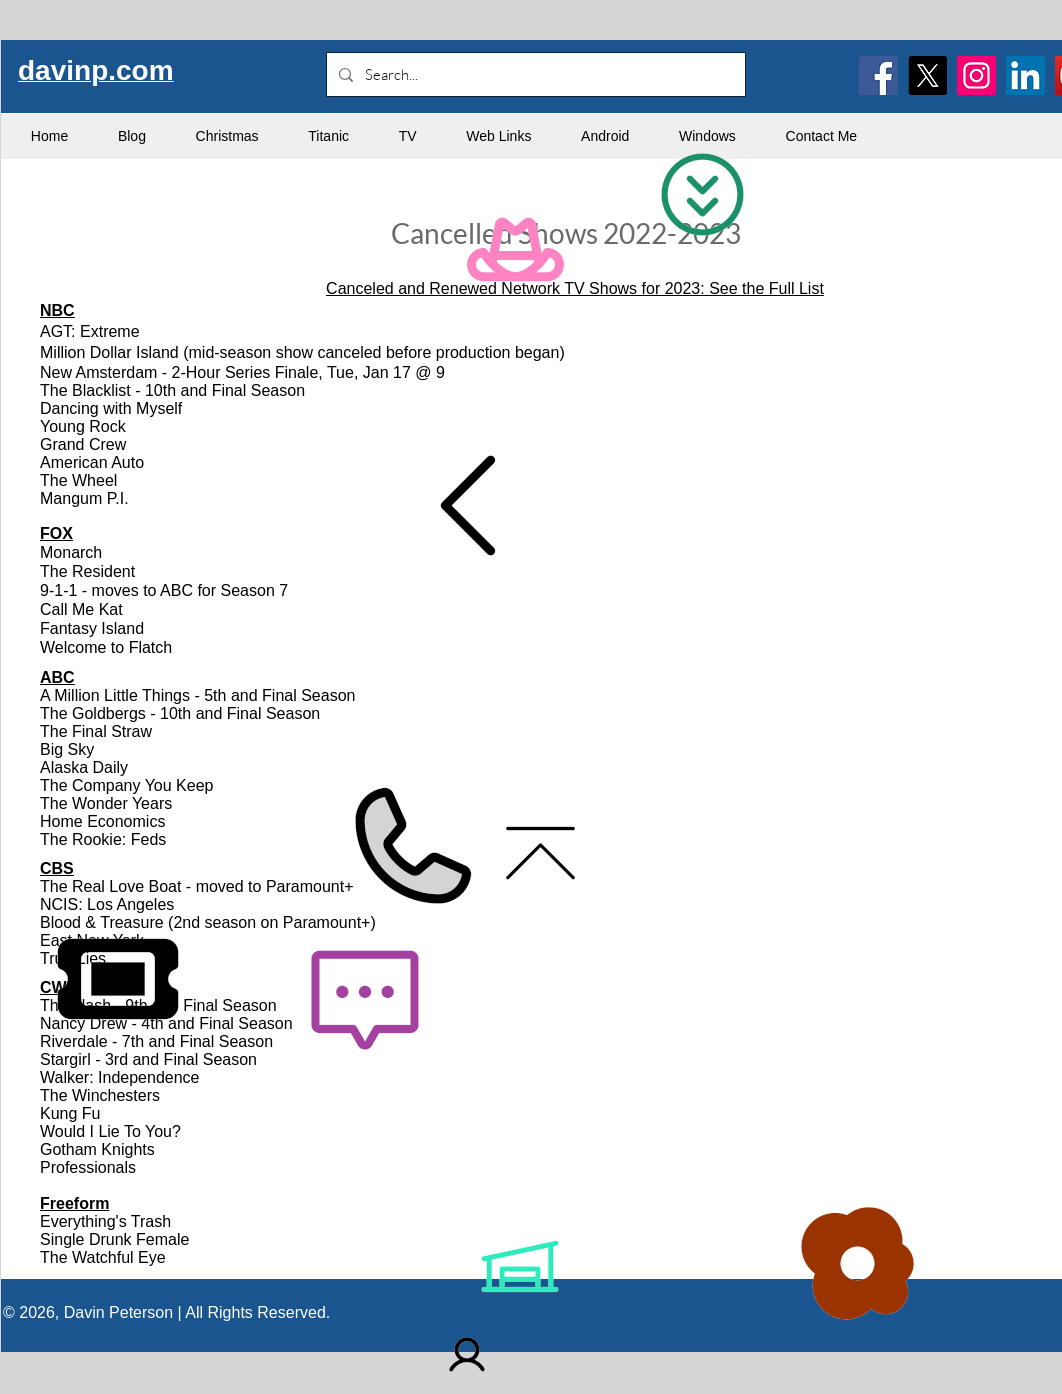 The image size is (1062, 1394). What do you see at coordinates (411, 848) in the screenshot?
I see `tap to make a phone call` at bounding box center [411, 848].